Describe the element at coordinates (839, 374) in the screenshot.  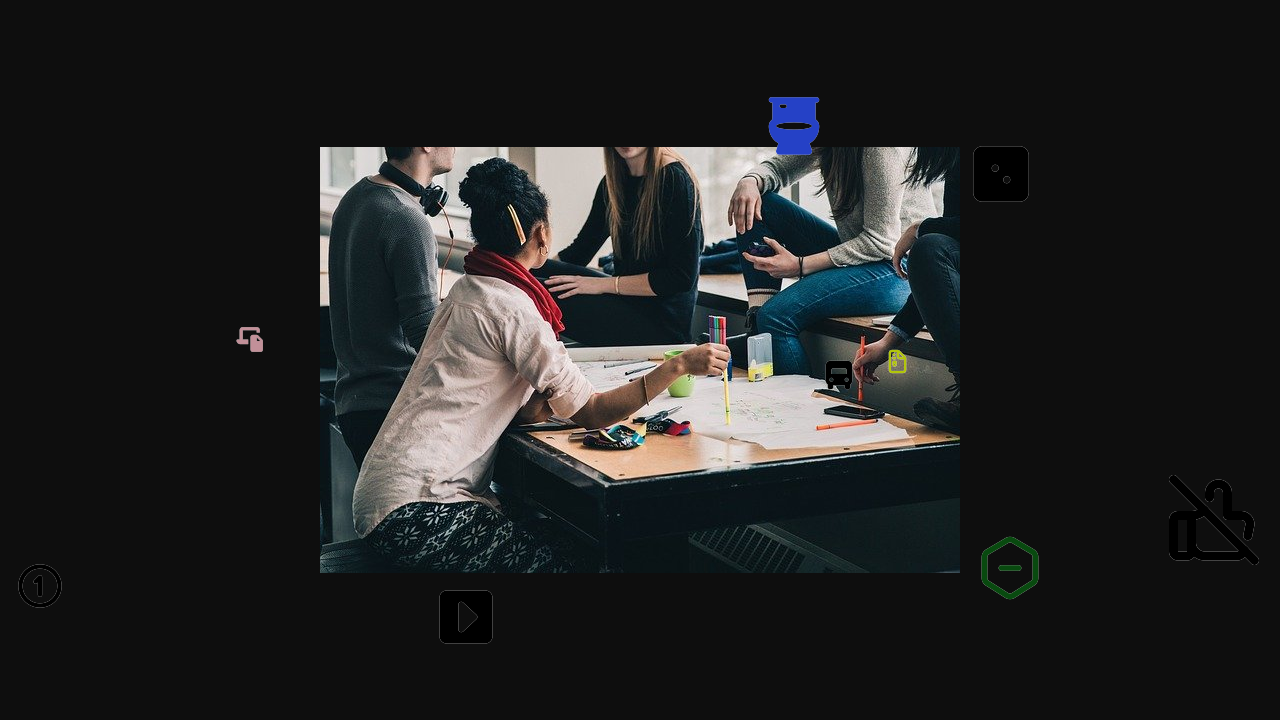
I see `view delivery or shipping status` at that location.